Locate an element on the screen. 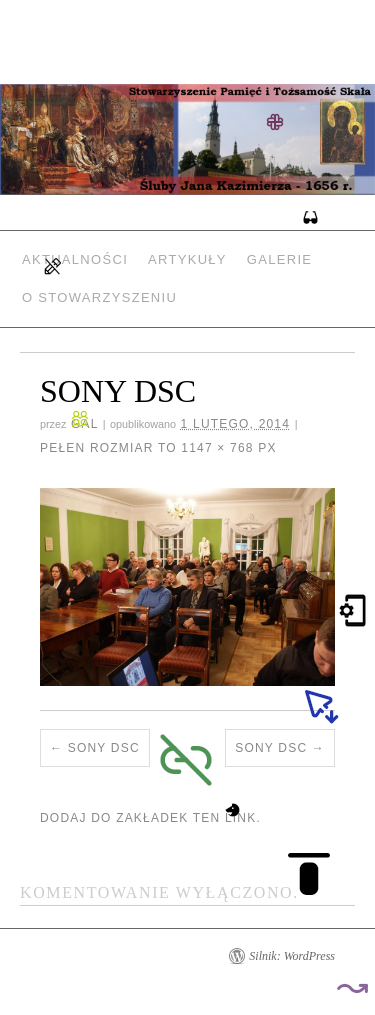 This screenshot has height=1015, width=375. unlink or disconnect items is located at coordinates (186, 760).